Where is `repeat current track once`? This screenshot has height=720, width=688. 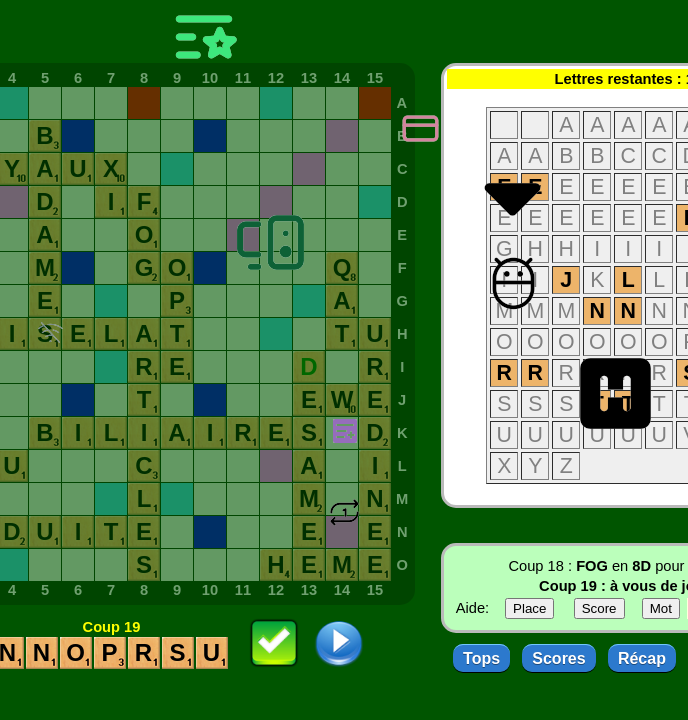 repeat current track once is located at coordinates (344, 512).